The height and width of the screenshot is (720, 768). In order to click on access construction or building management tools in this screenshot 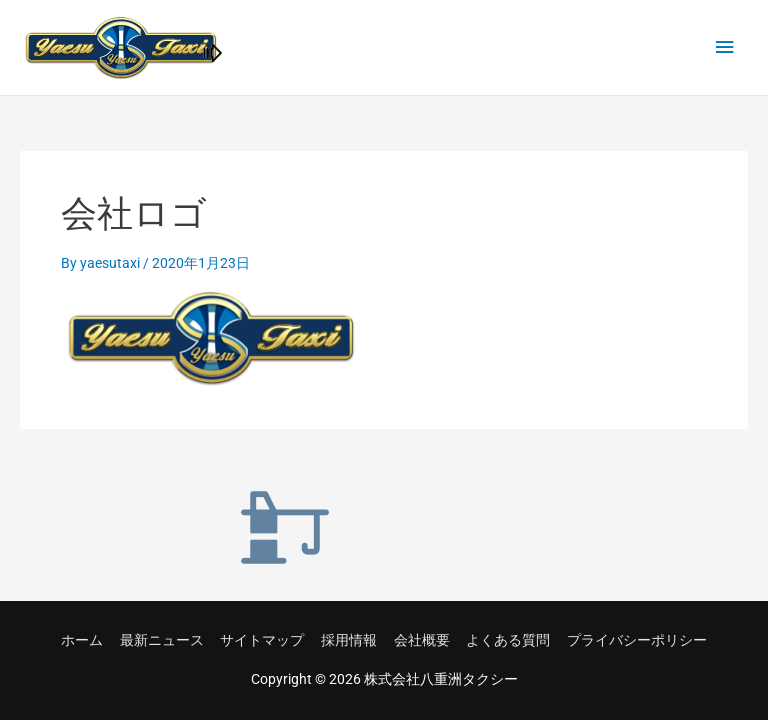, I will do `click(283, 527)`.